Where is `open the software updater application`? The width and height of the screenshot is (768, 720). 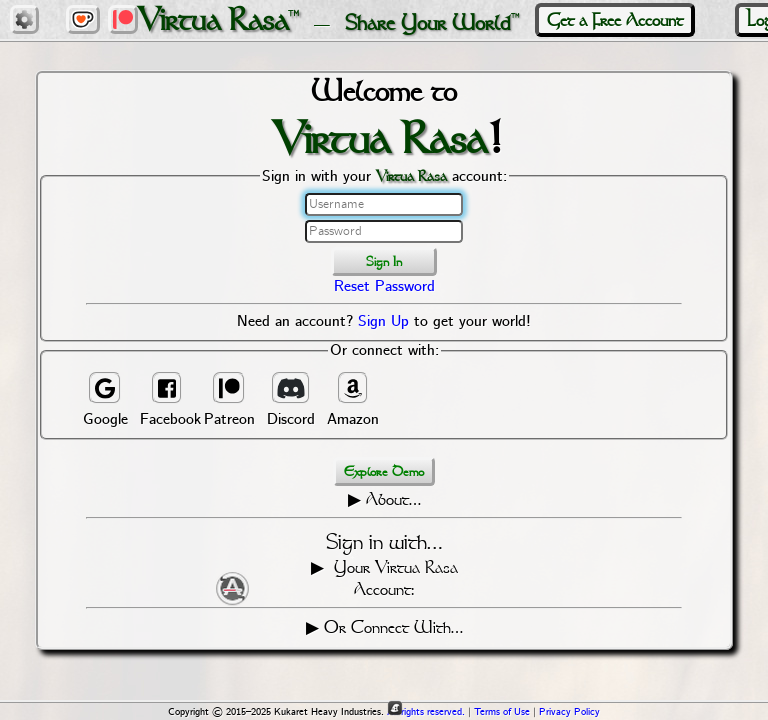
open the software updater application is located at coordinates (232, 588).